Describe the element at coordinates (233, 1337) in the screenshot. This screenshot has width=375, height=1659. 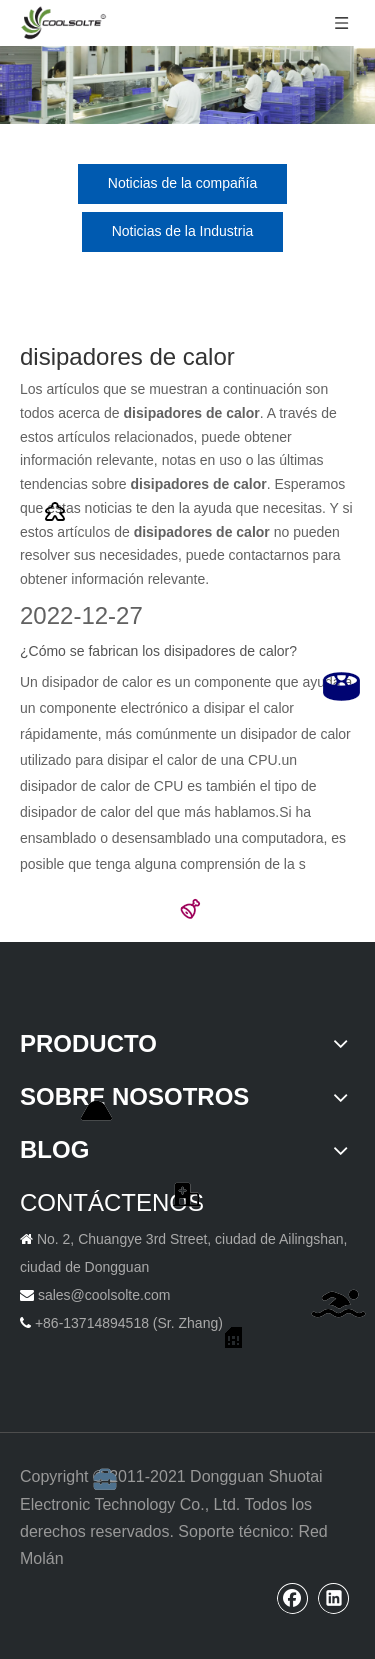
I see `view sim card information` at that location.